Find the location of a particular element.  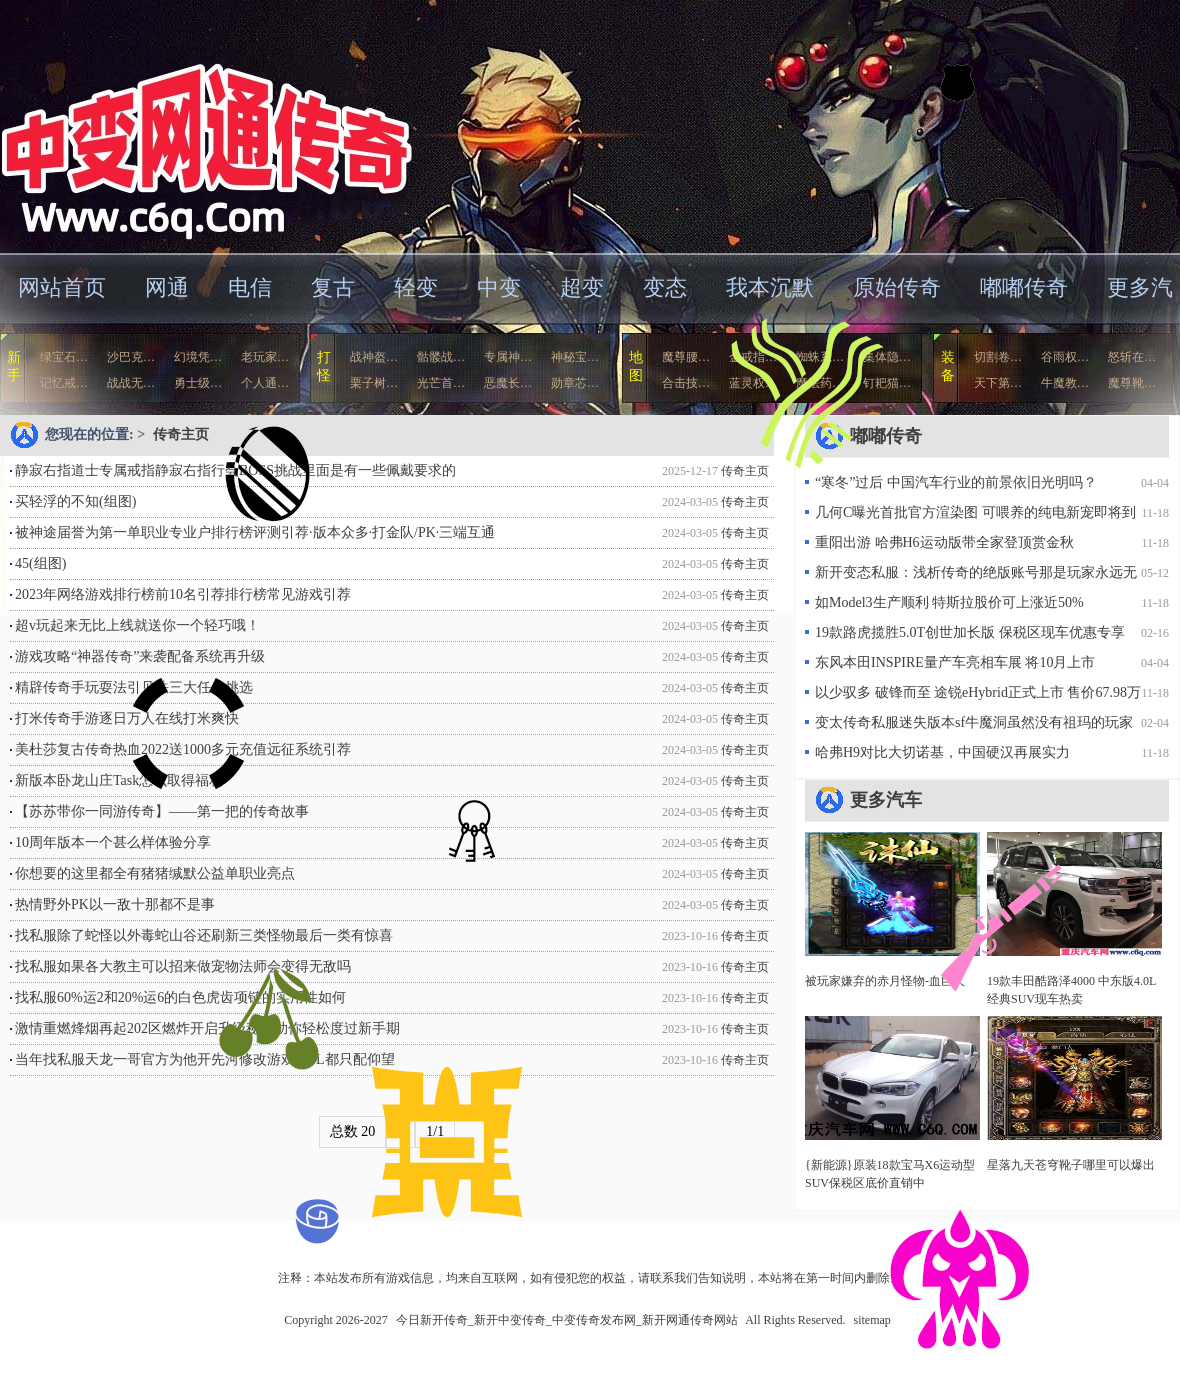

tap to select an item or target is located at coordinates (188, 733).